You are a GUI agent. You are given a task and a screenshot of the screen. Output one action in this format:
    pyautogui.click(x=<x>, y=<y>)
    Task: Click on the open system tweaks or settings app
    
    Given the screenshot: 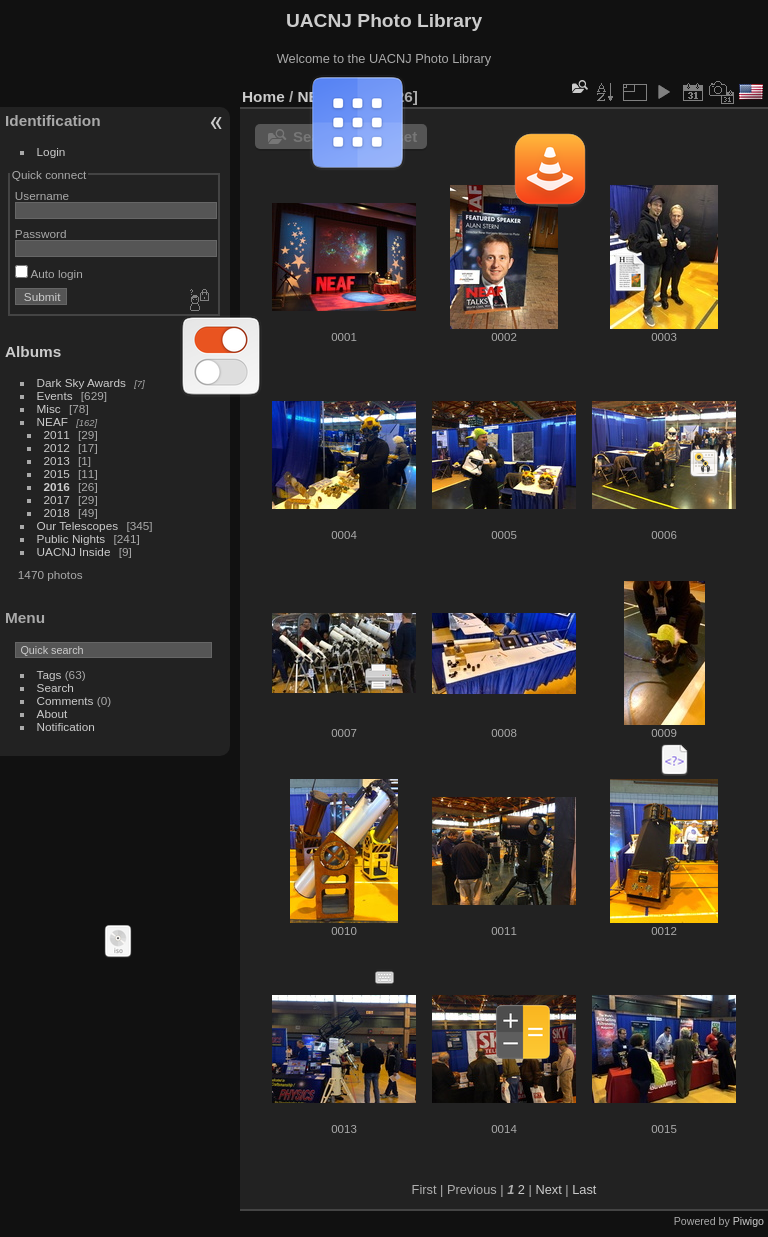 What is the action you would take?
    pyautogui.click(x=221, y=356)
    